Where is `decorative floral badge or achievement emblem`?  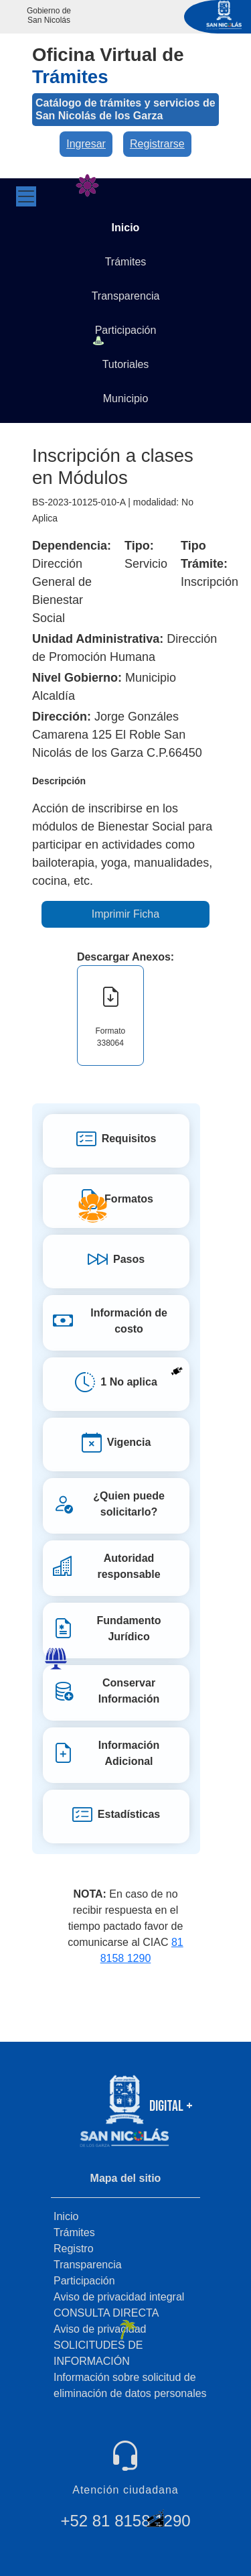
decorative floral badge or achievement emblem is located at coordinates (87, 185).